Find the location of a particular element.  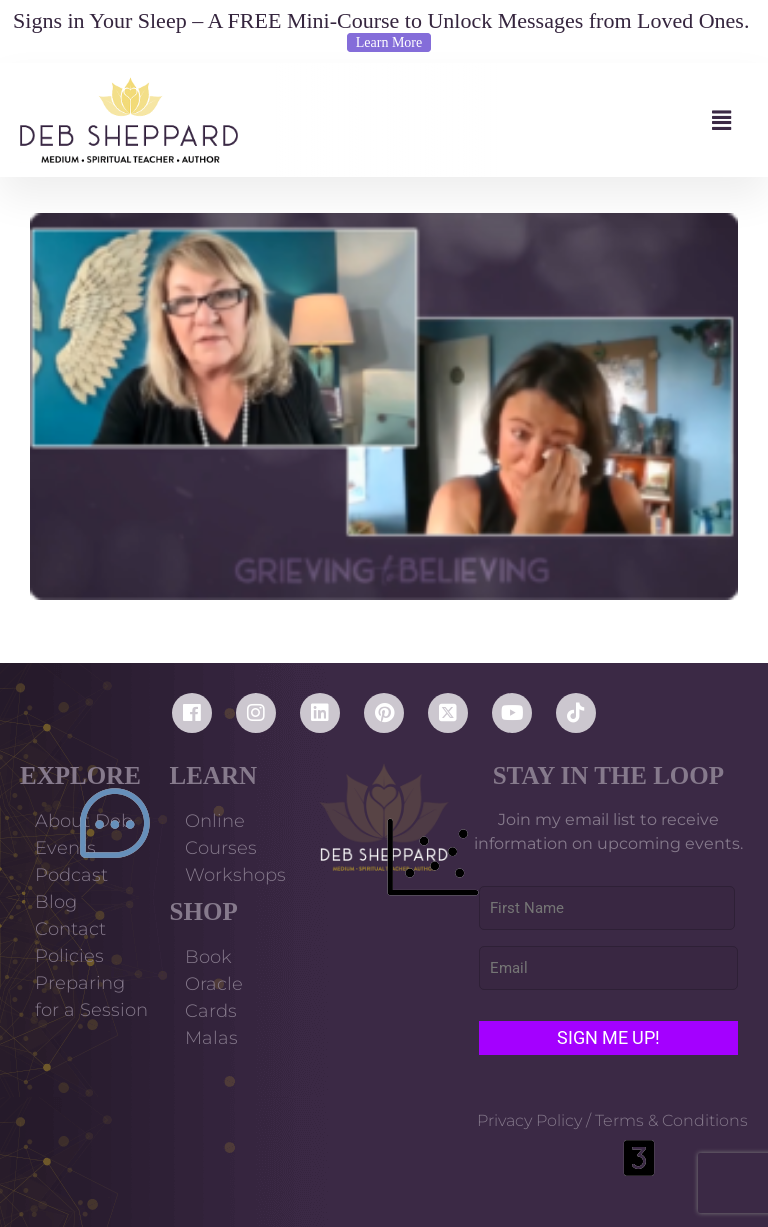

view scatter plot data is located at coordinates (433, 857).